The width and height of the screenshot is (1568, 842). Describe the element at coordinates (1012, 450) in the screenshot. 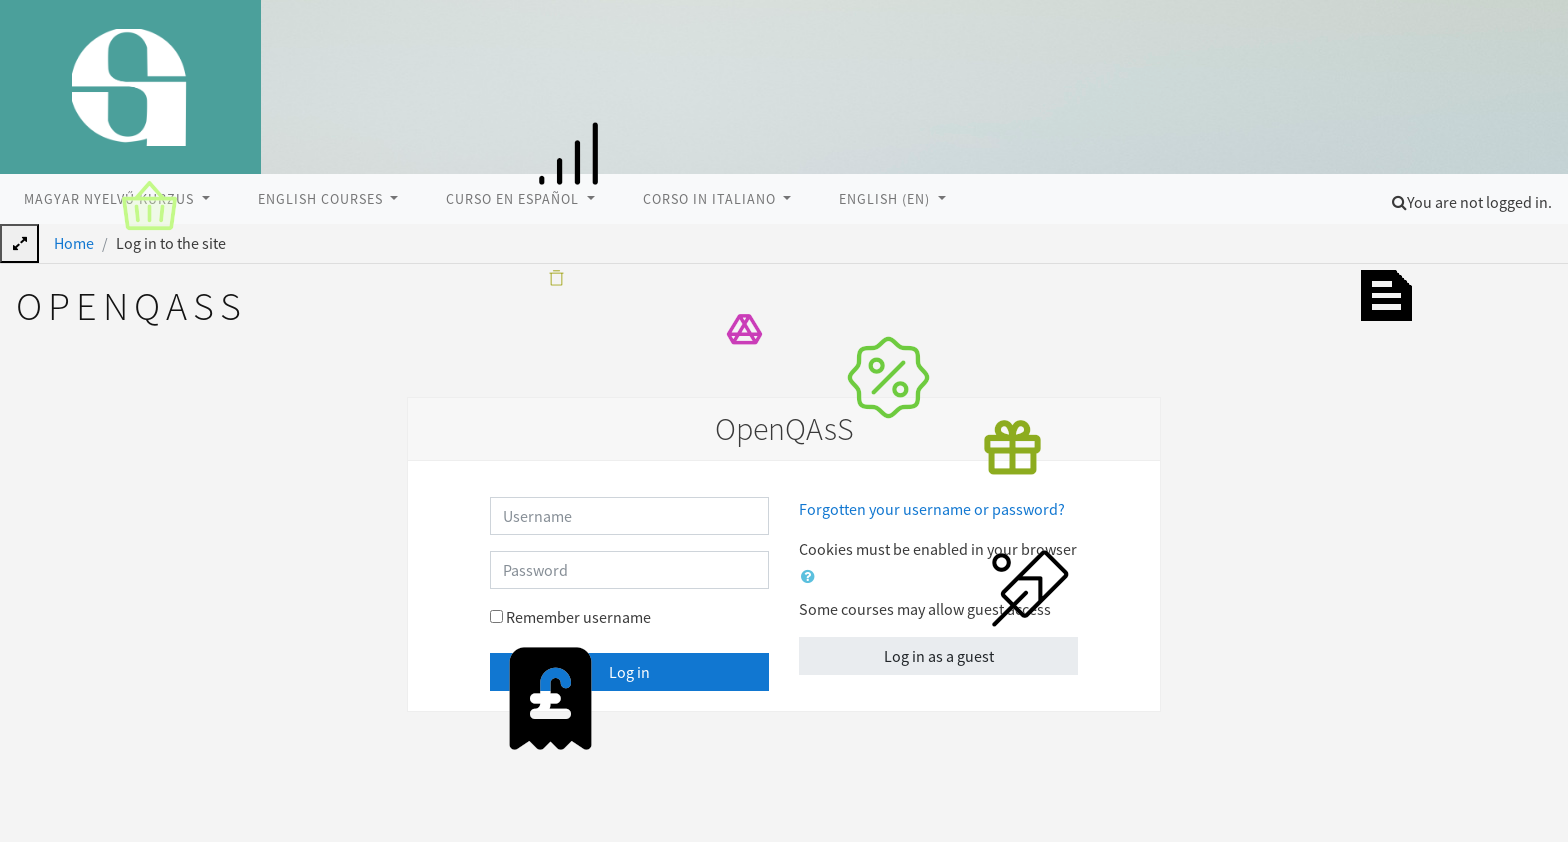

I see `view or redeem a gift` at that location.